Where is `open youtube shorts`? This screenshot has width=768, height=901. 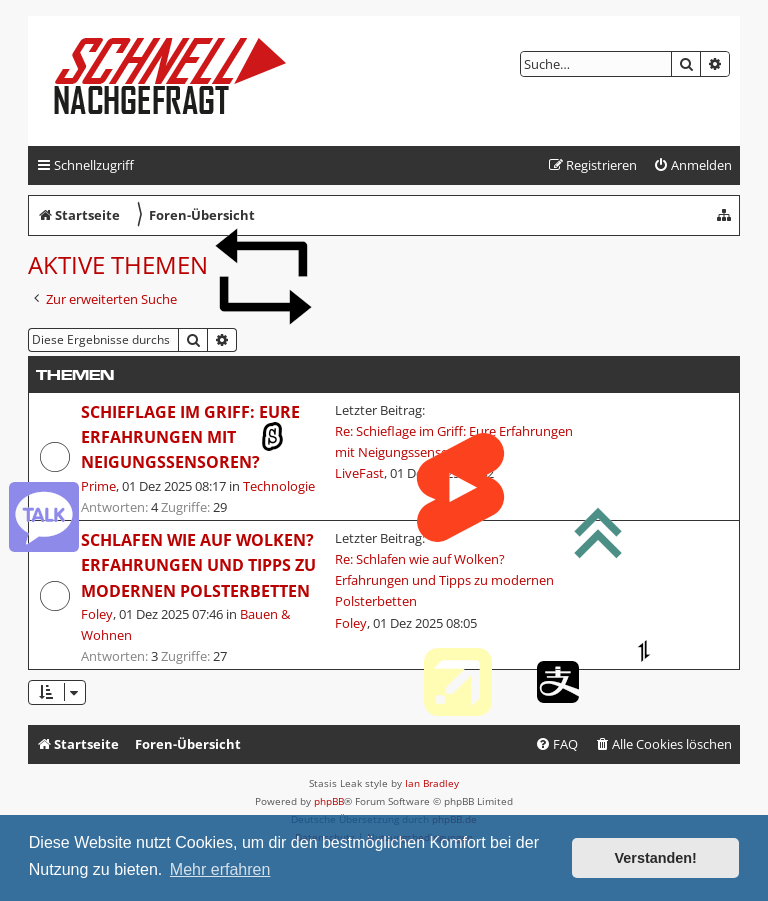 open youtube shorts is located at coordinates (460, 487).